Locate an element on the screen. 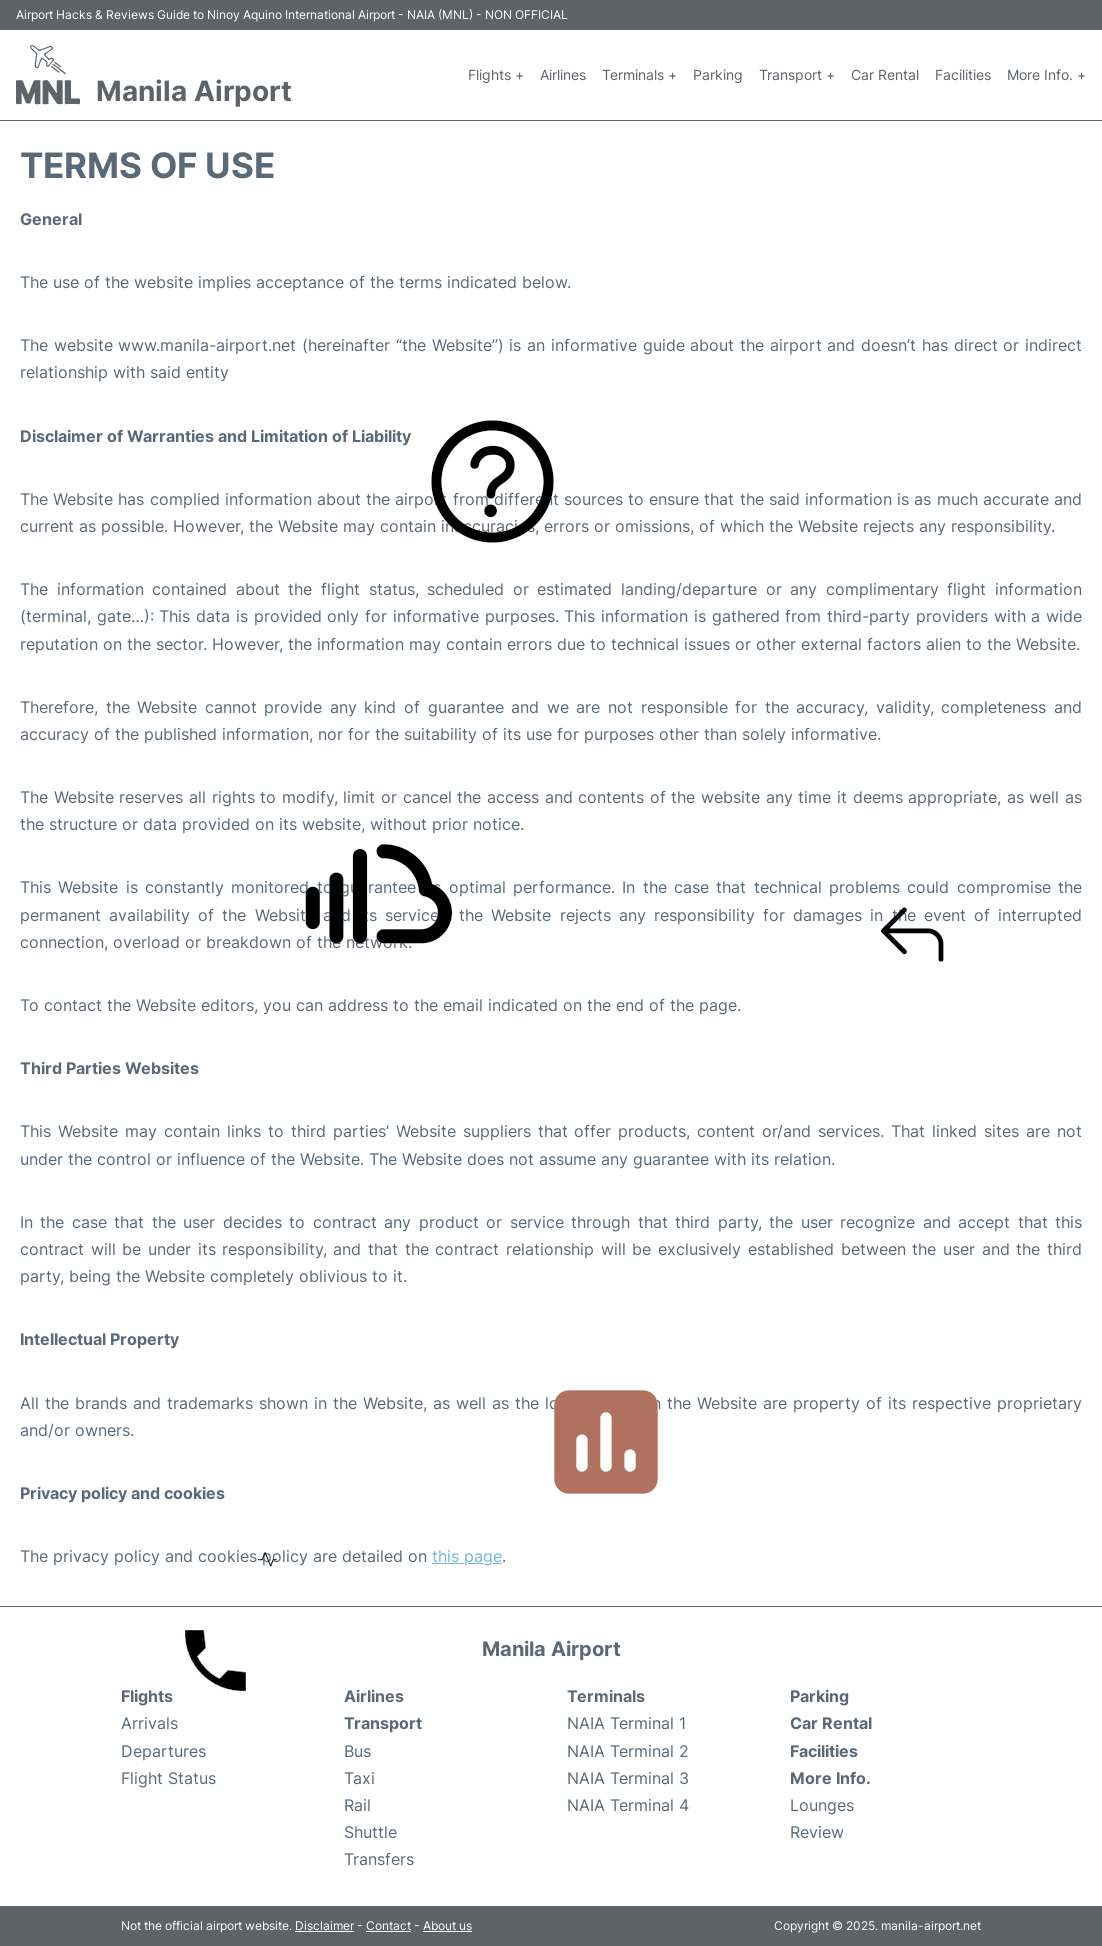  view repository activity and insights is located at coordinates (267, 1559).